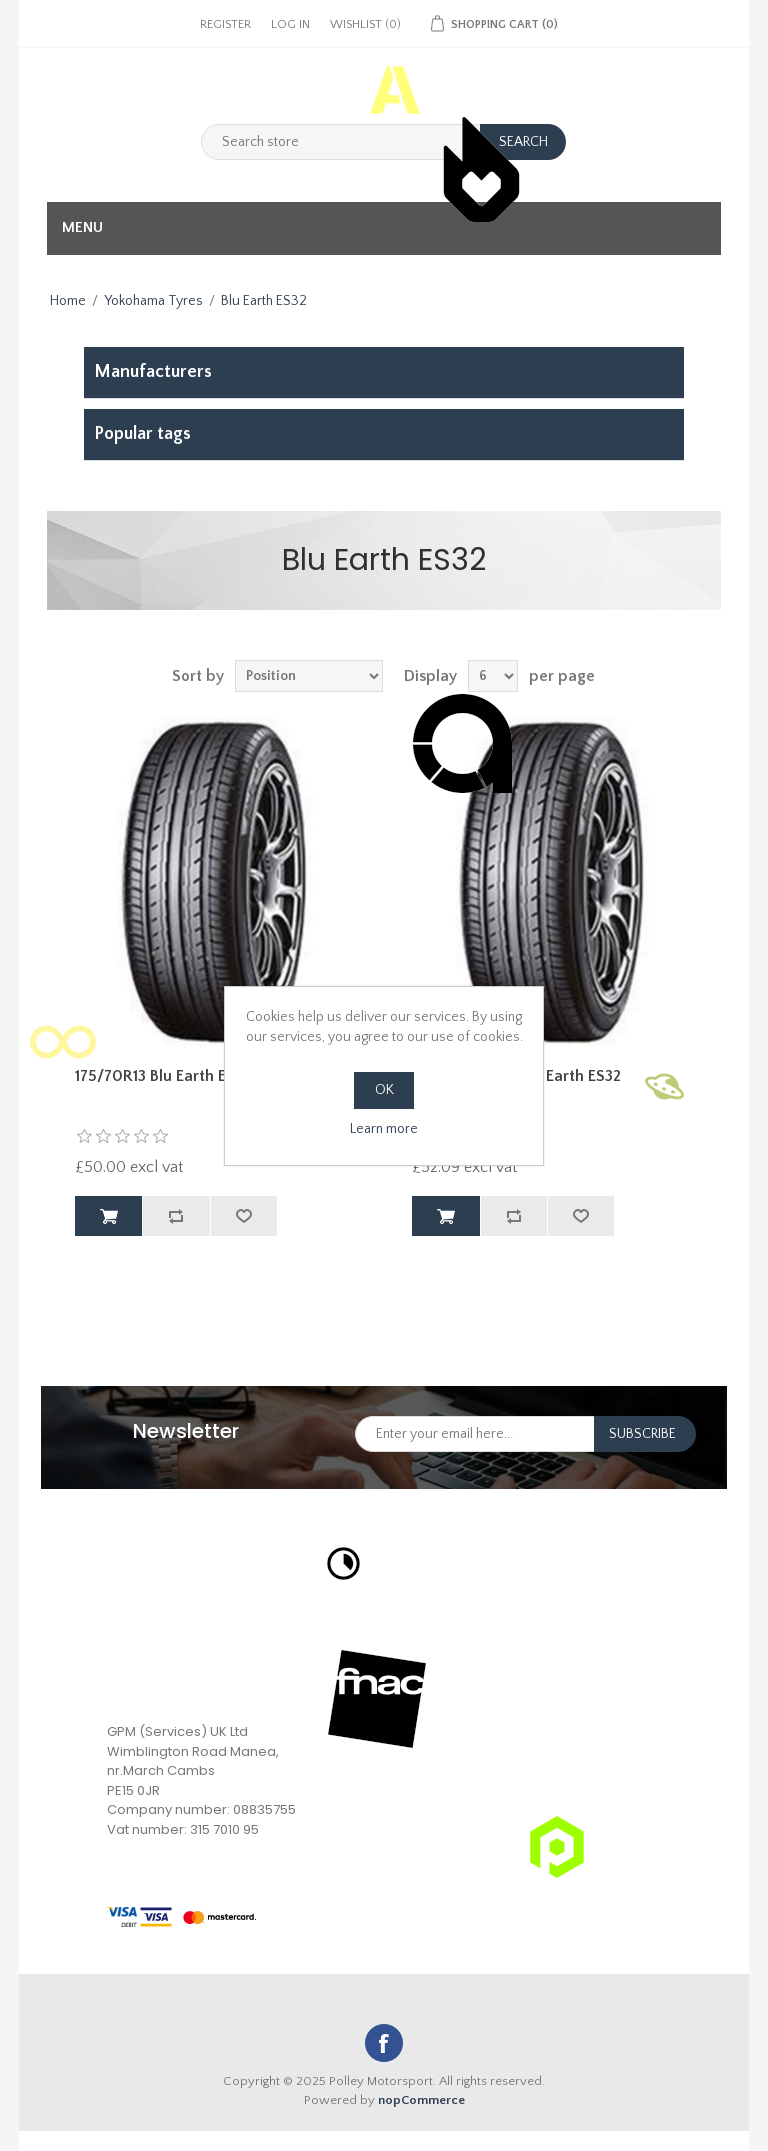  Describe the element at coordinates (377, 1699) in the screenshot. I see `visit the Fnac website or app` at that location.